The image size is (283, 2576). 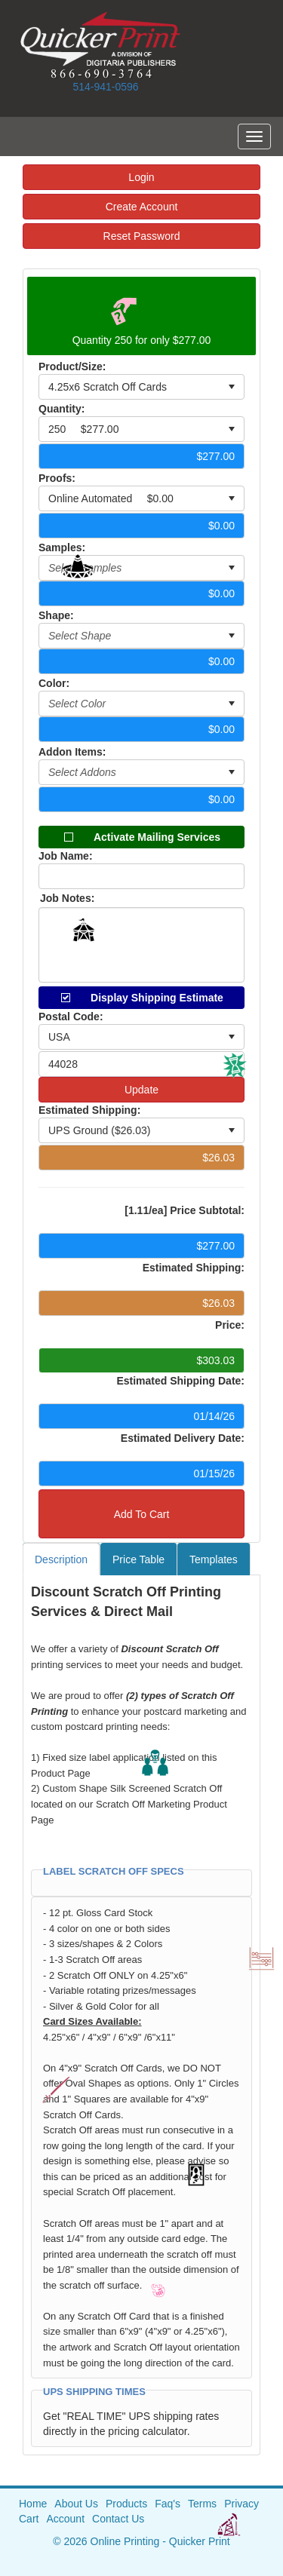 I want to click on add extra time or extend a timer, so click(x=235, y=1066).